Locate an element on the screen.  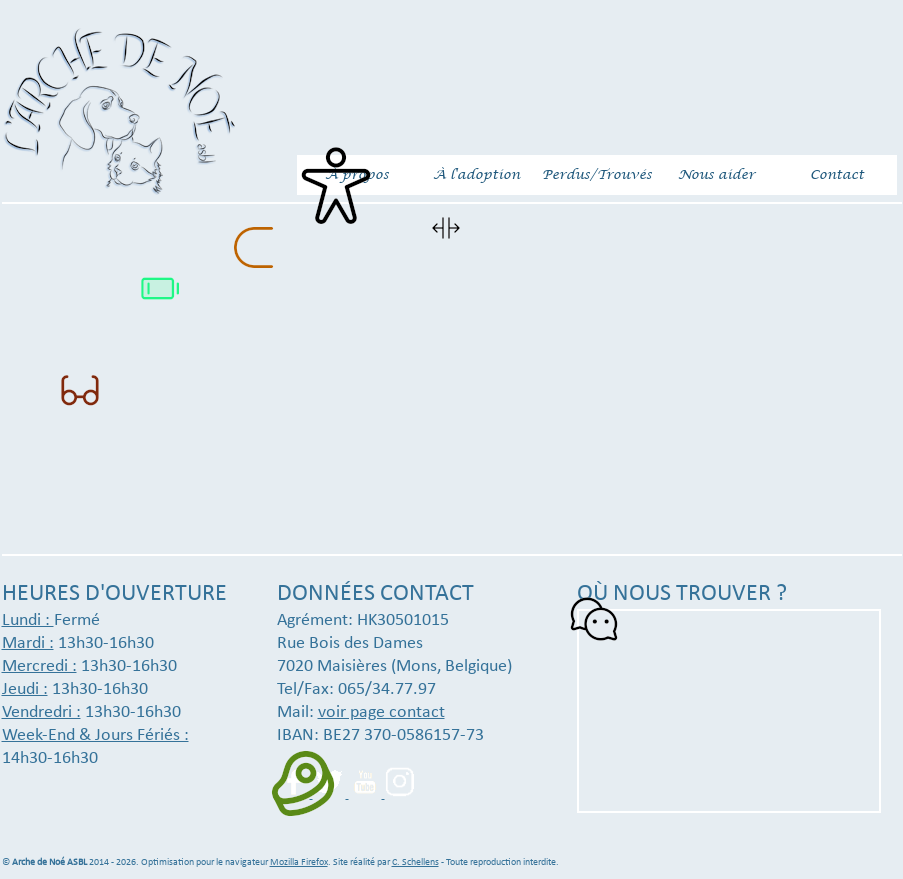
indicates a proper subset relationship in mathematical notation is located at coordinates (254, 247).